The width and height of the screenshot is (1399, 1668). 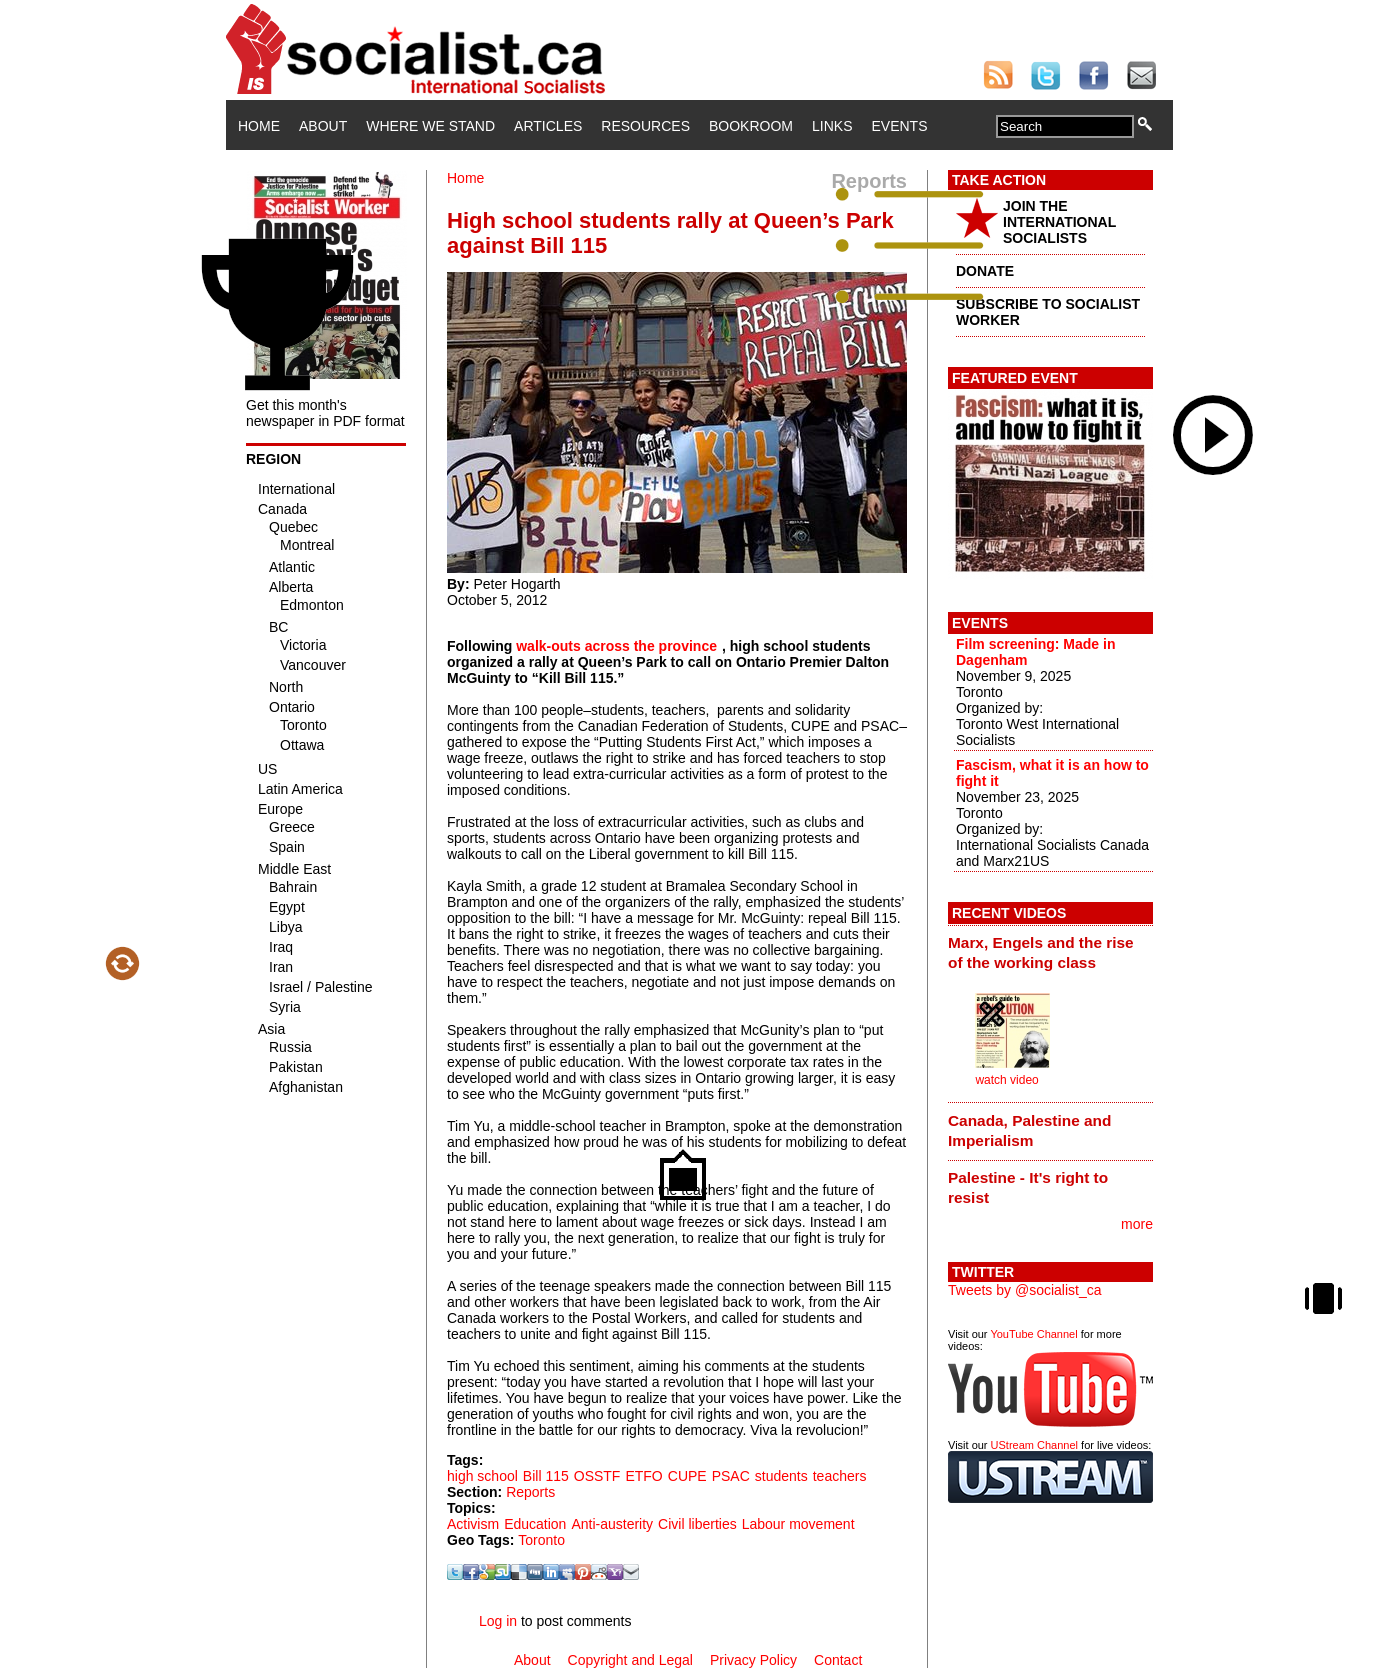 I want to click on play media or video content, so click(x=1213, y=435).